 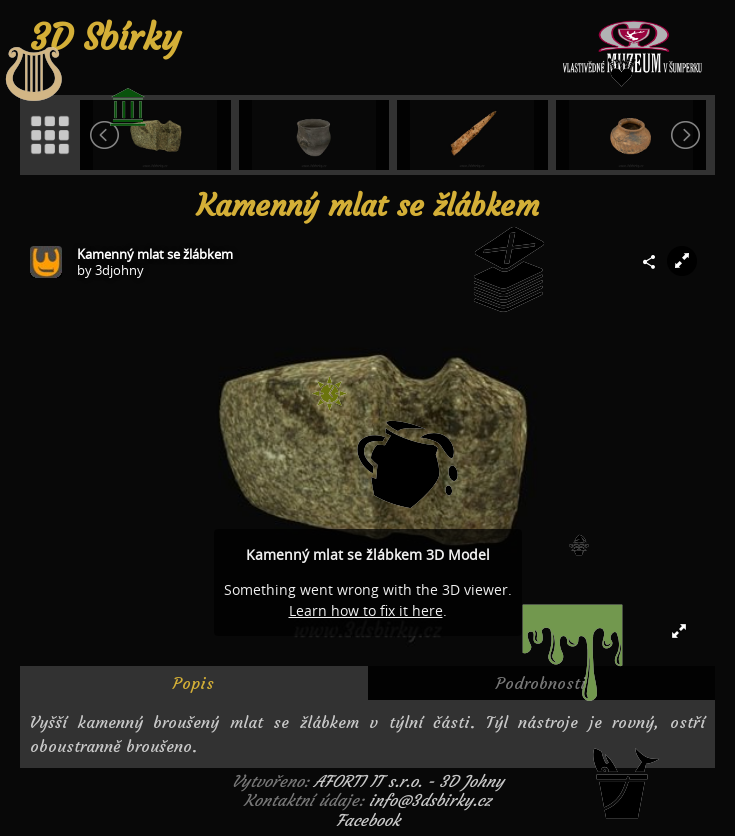 What do you see at coordinates (572, 654) in the screenshot?
I see `indicates blood or gore content warning` at bounding box center [572, 654].